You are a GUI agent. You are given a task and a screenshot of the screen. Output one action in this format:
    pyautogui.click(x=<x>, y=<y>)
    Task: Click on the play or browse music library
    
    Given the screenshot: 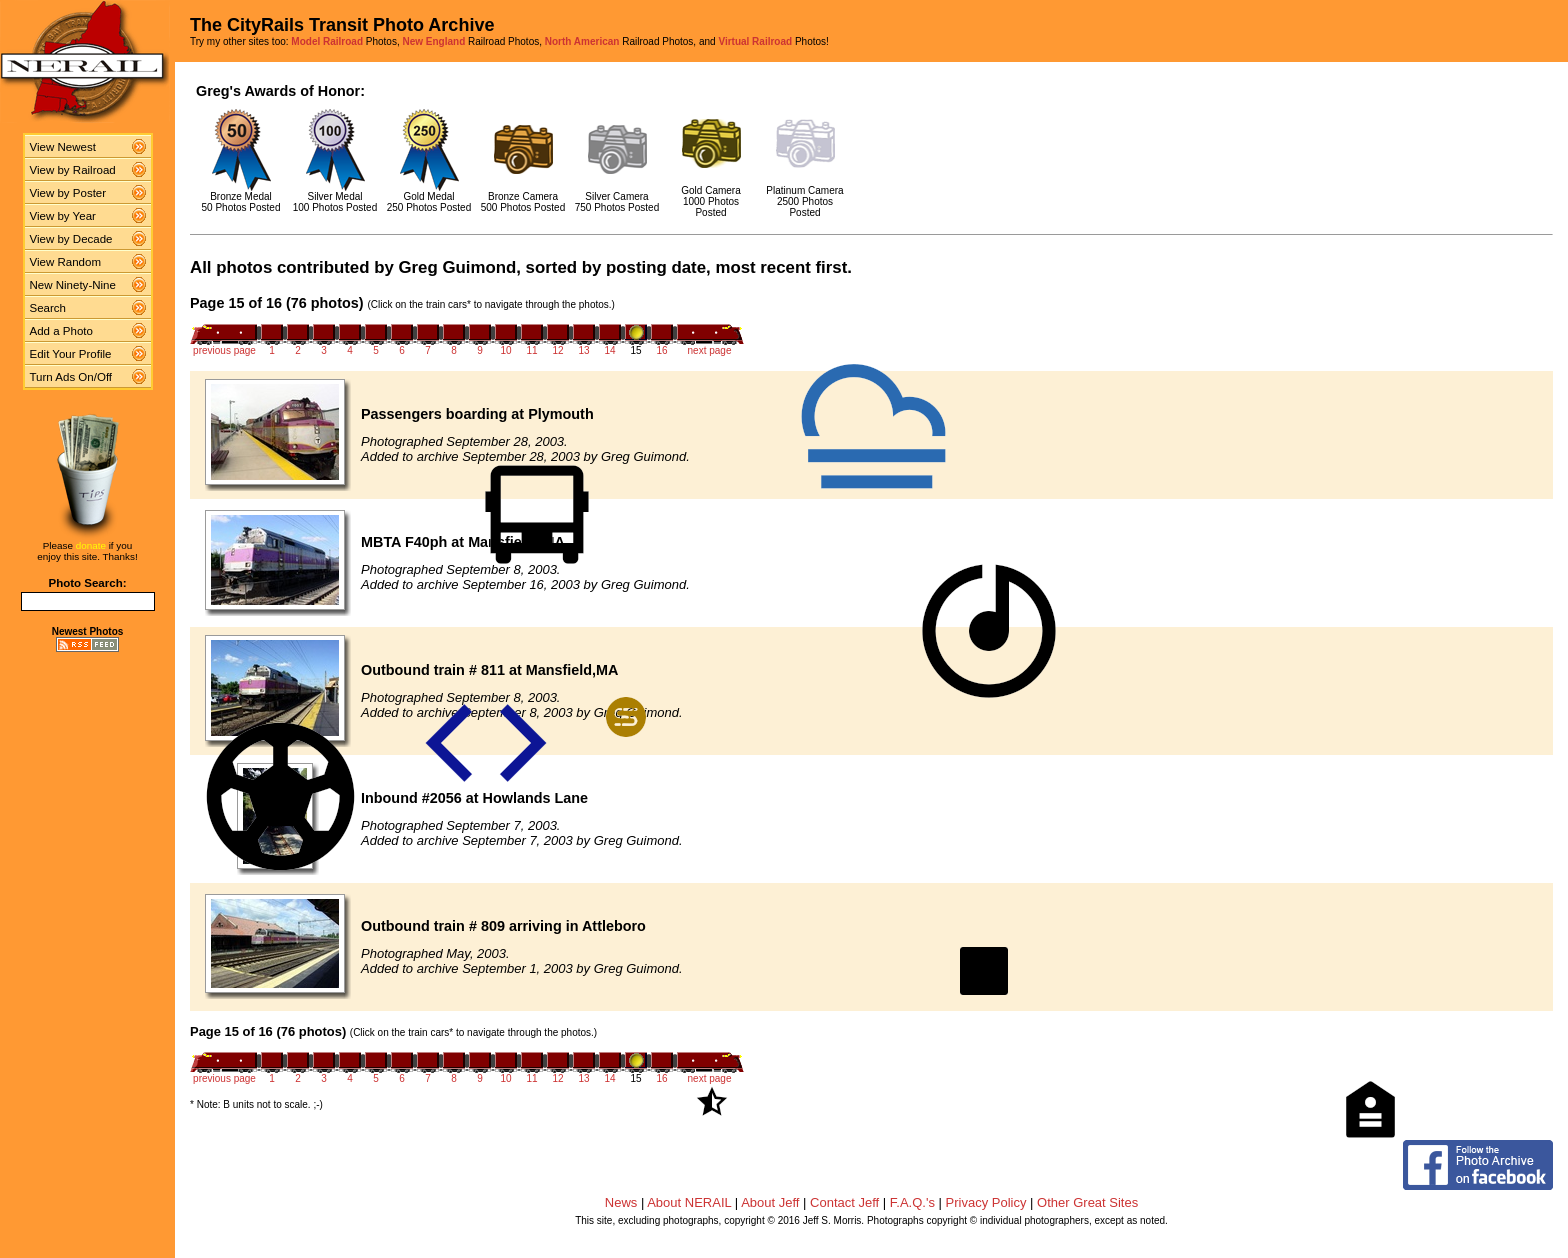 What is the action you would take?
    pyautogui.click(x=989, y=631)
    